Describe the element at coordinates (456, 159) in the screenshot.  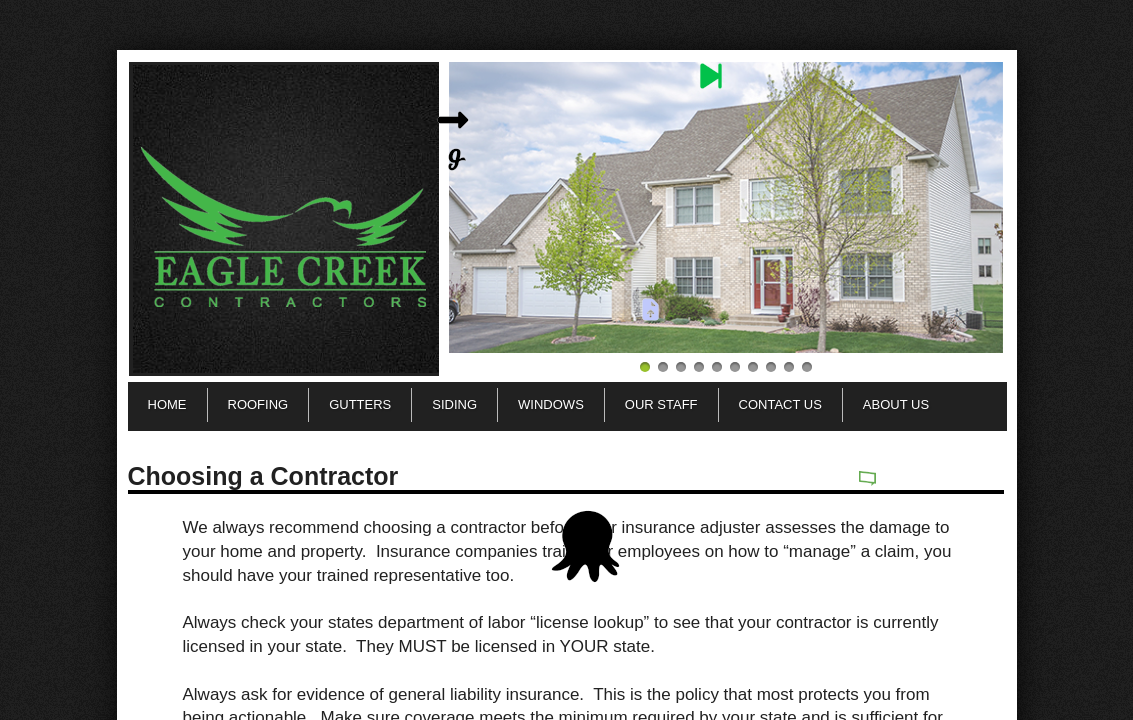
I see `glide app logo` at that location.